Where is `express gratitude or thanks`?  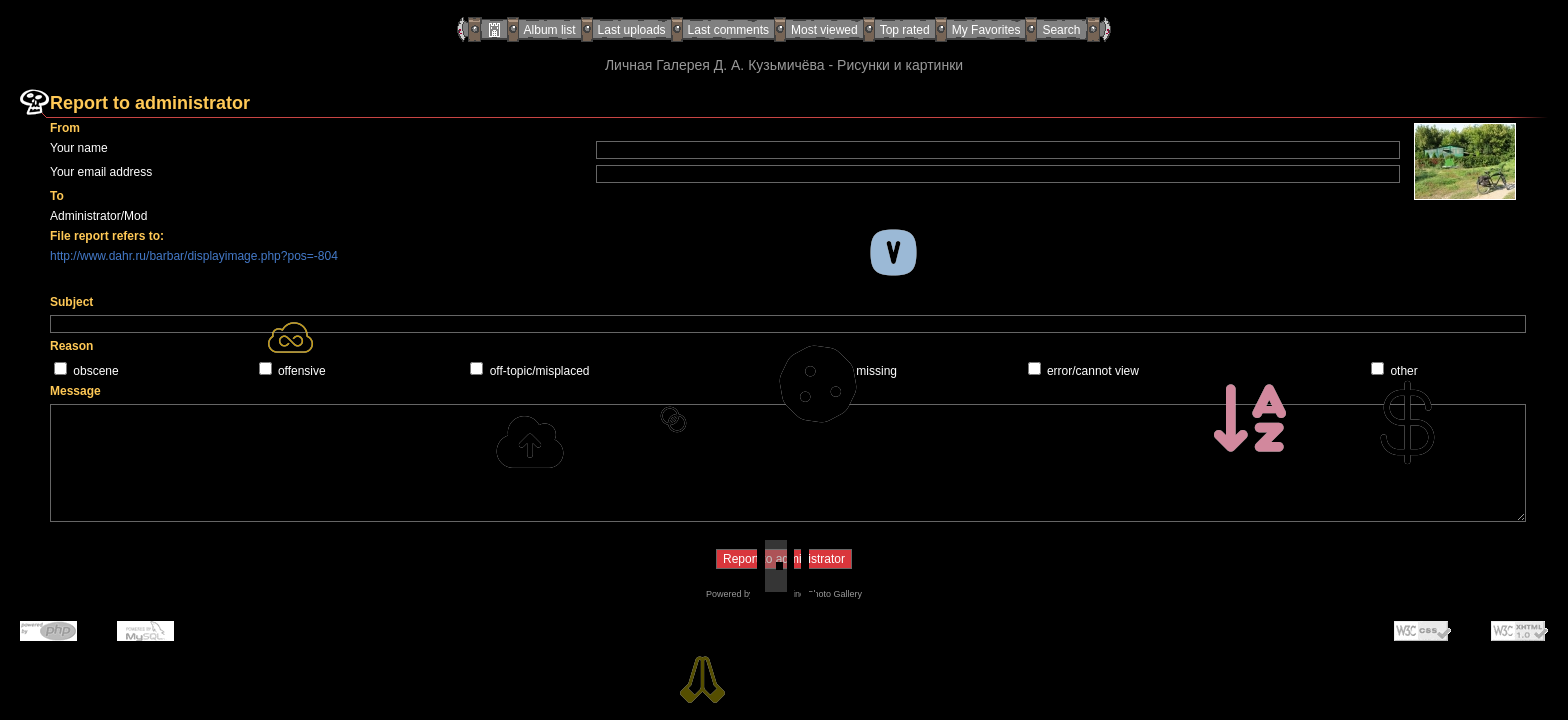 express gratitude or thanks is located at coordinates (702, 680).